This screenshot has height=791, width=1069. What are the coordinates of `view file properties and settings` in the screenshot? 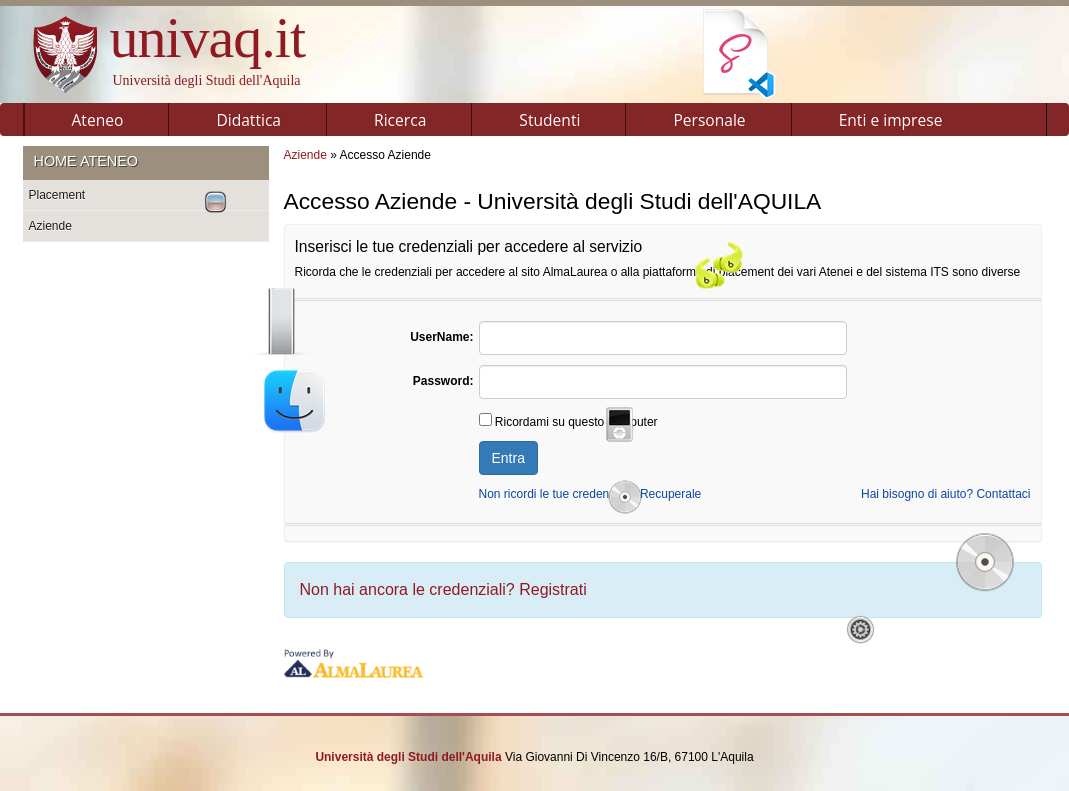 It's located at (860, 629).